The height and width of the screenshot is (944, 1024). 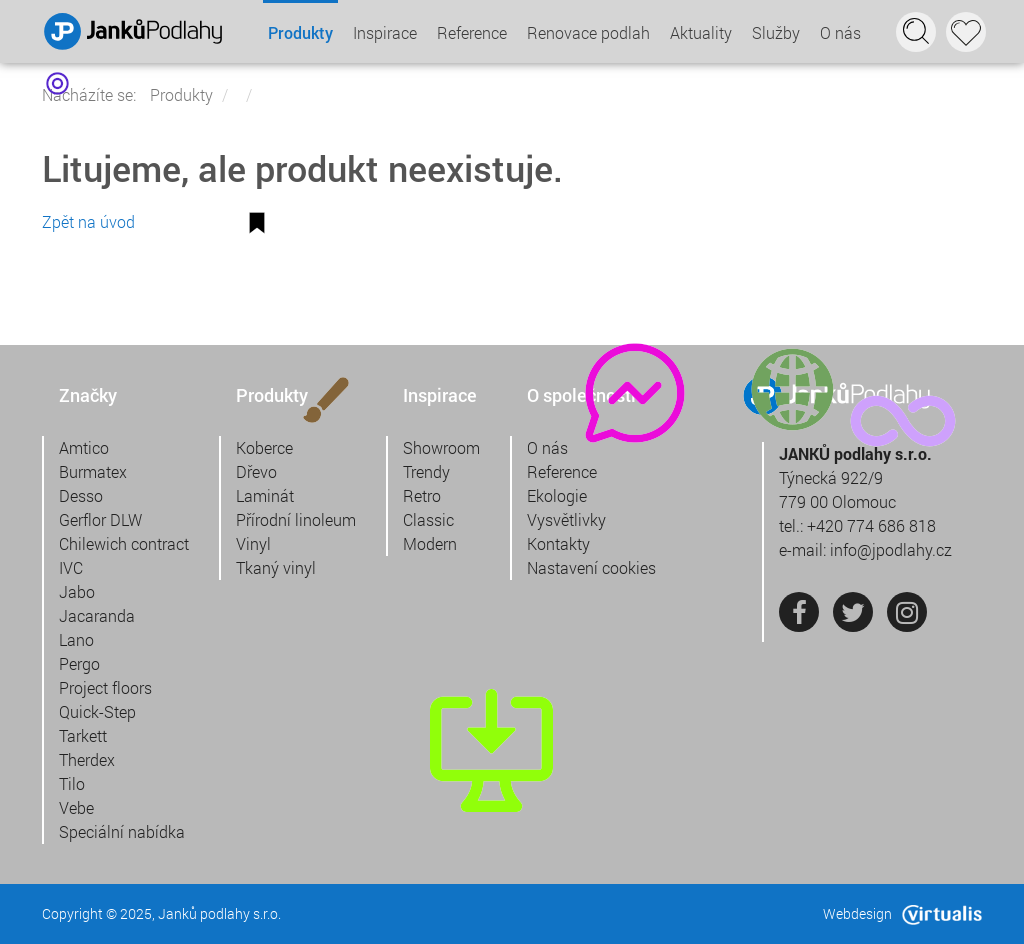 I want to click on save this item for later, so click(x=257, y=223).